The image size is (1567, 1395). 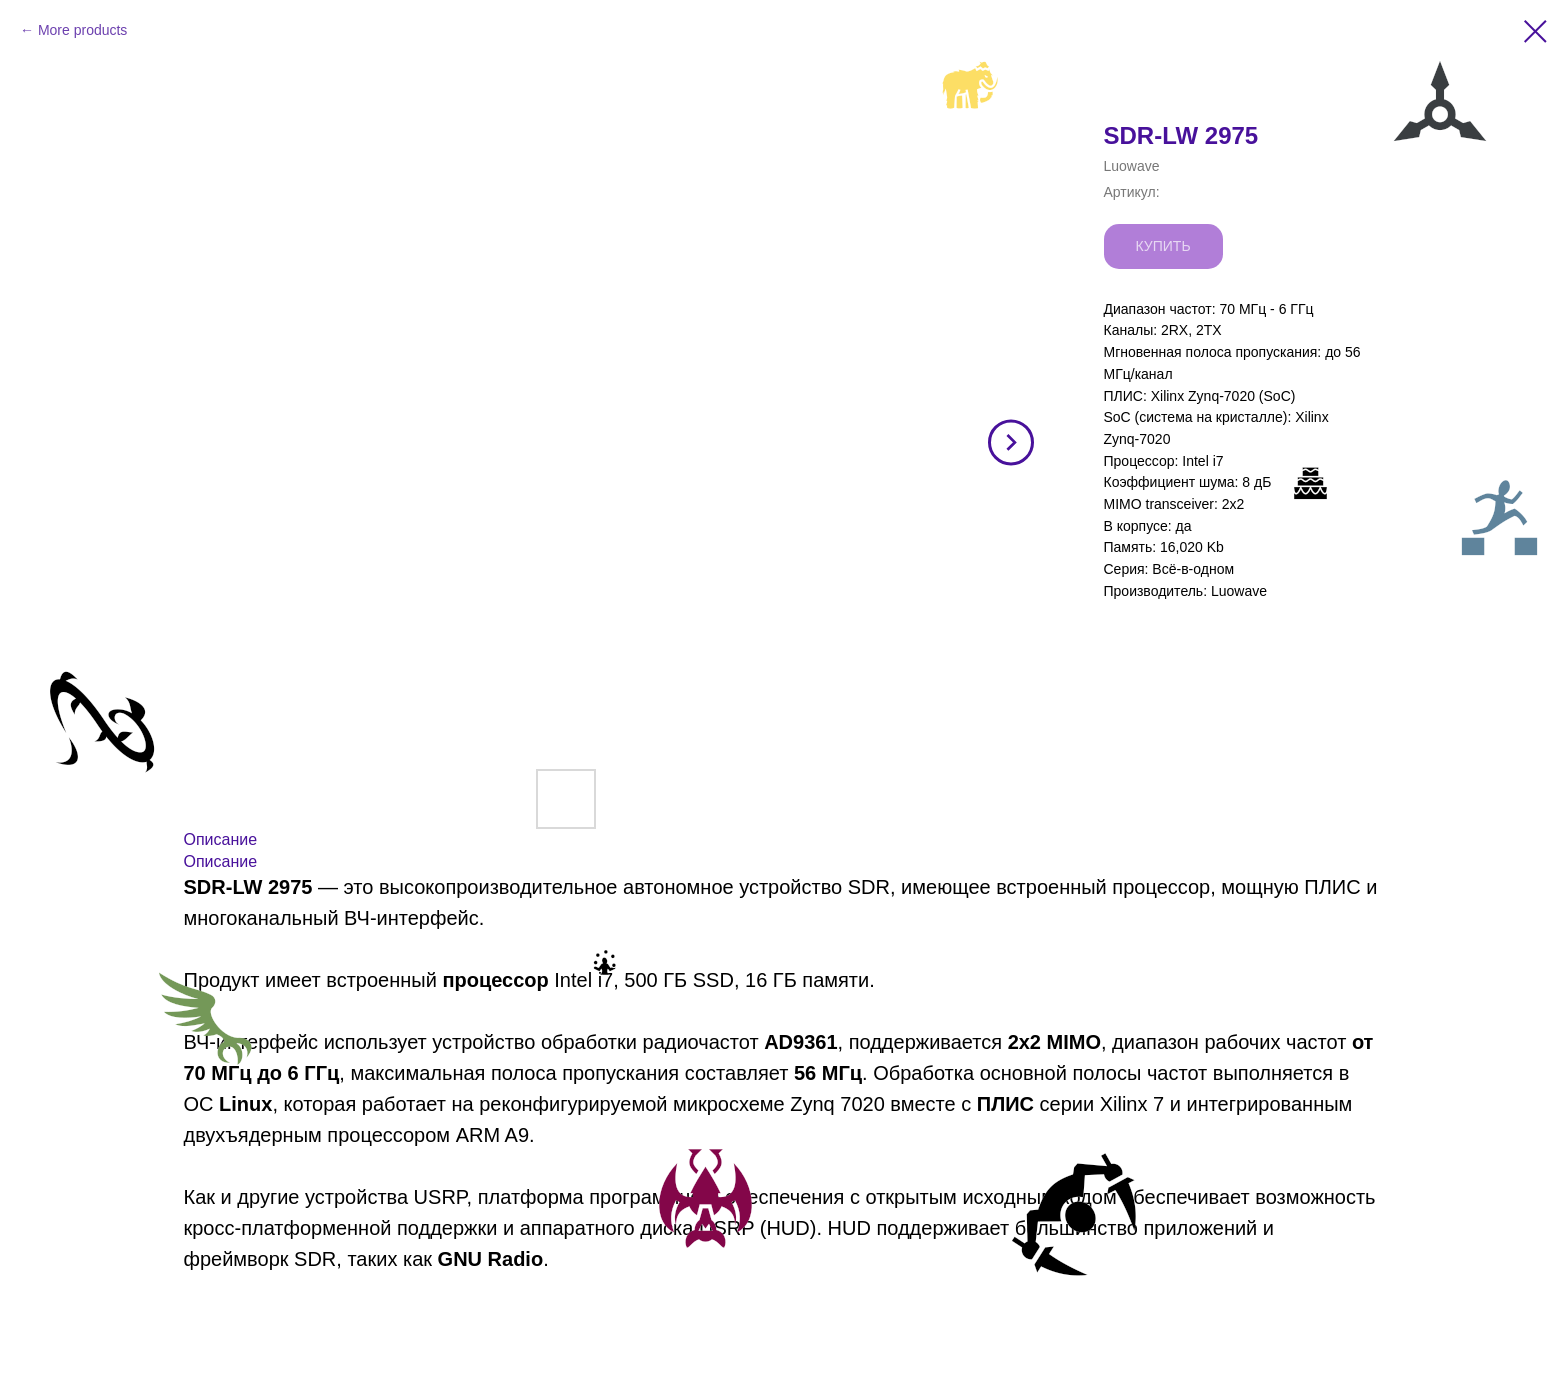 I want to click on select rogue character class, so click(x=1074, y=1214).